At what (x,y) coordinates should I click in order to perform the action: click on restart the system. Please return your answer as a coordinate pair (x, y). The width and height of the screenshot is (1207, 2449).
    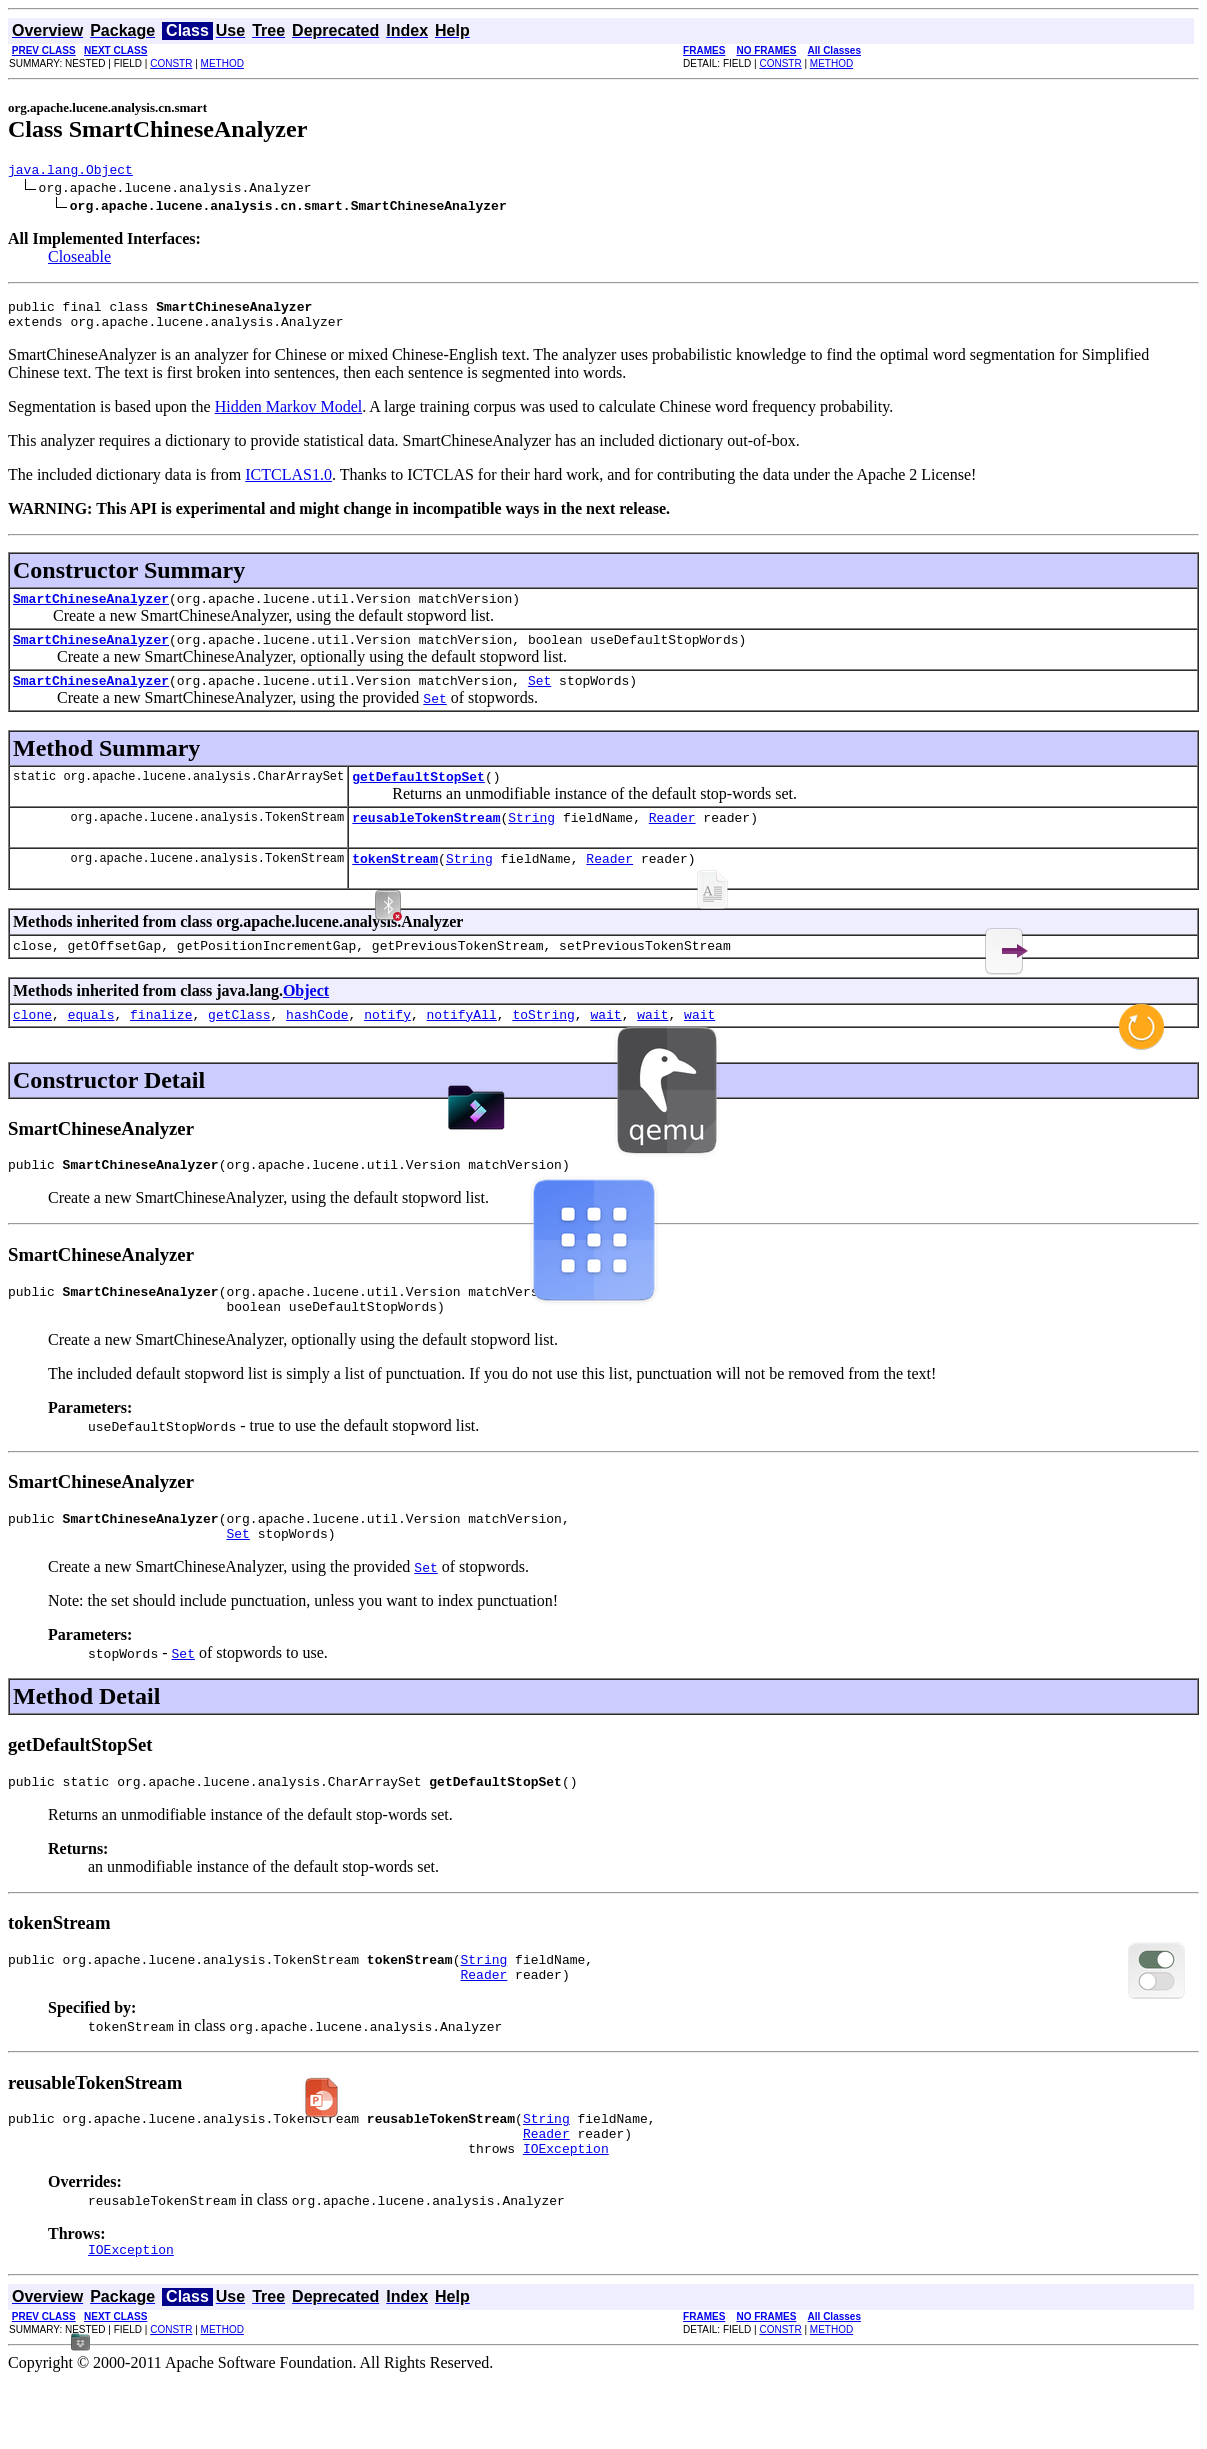
    Looking at the image, I should click on (1142, 1027).